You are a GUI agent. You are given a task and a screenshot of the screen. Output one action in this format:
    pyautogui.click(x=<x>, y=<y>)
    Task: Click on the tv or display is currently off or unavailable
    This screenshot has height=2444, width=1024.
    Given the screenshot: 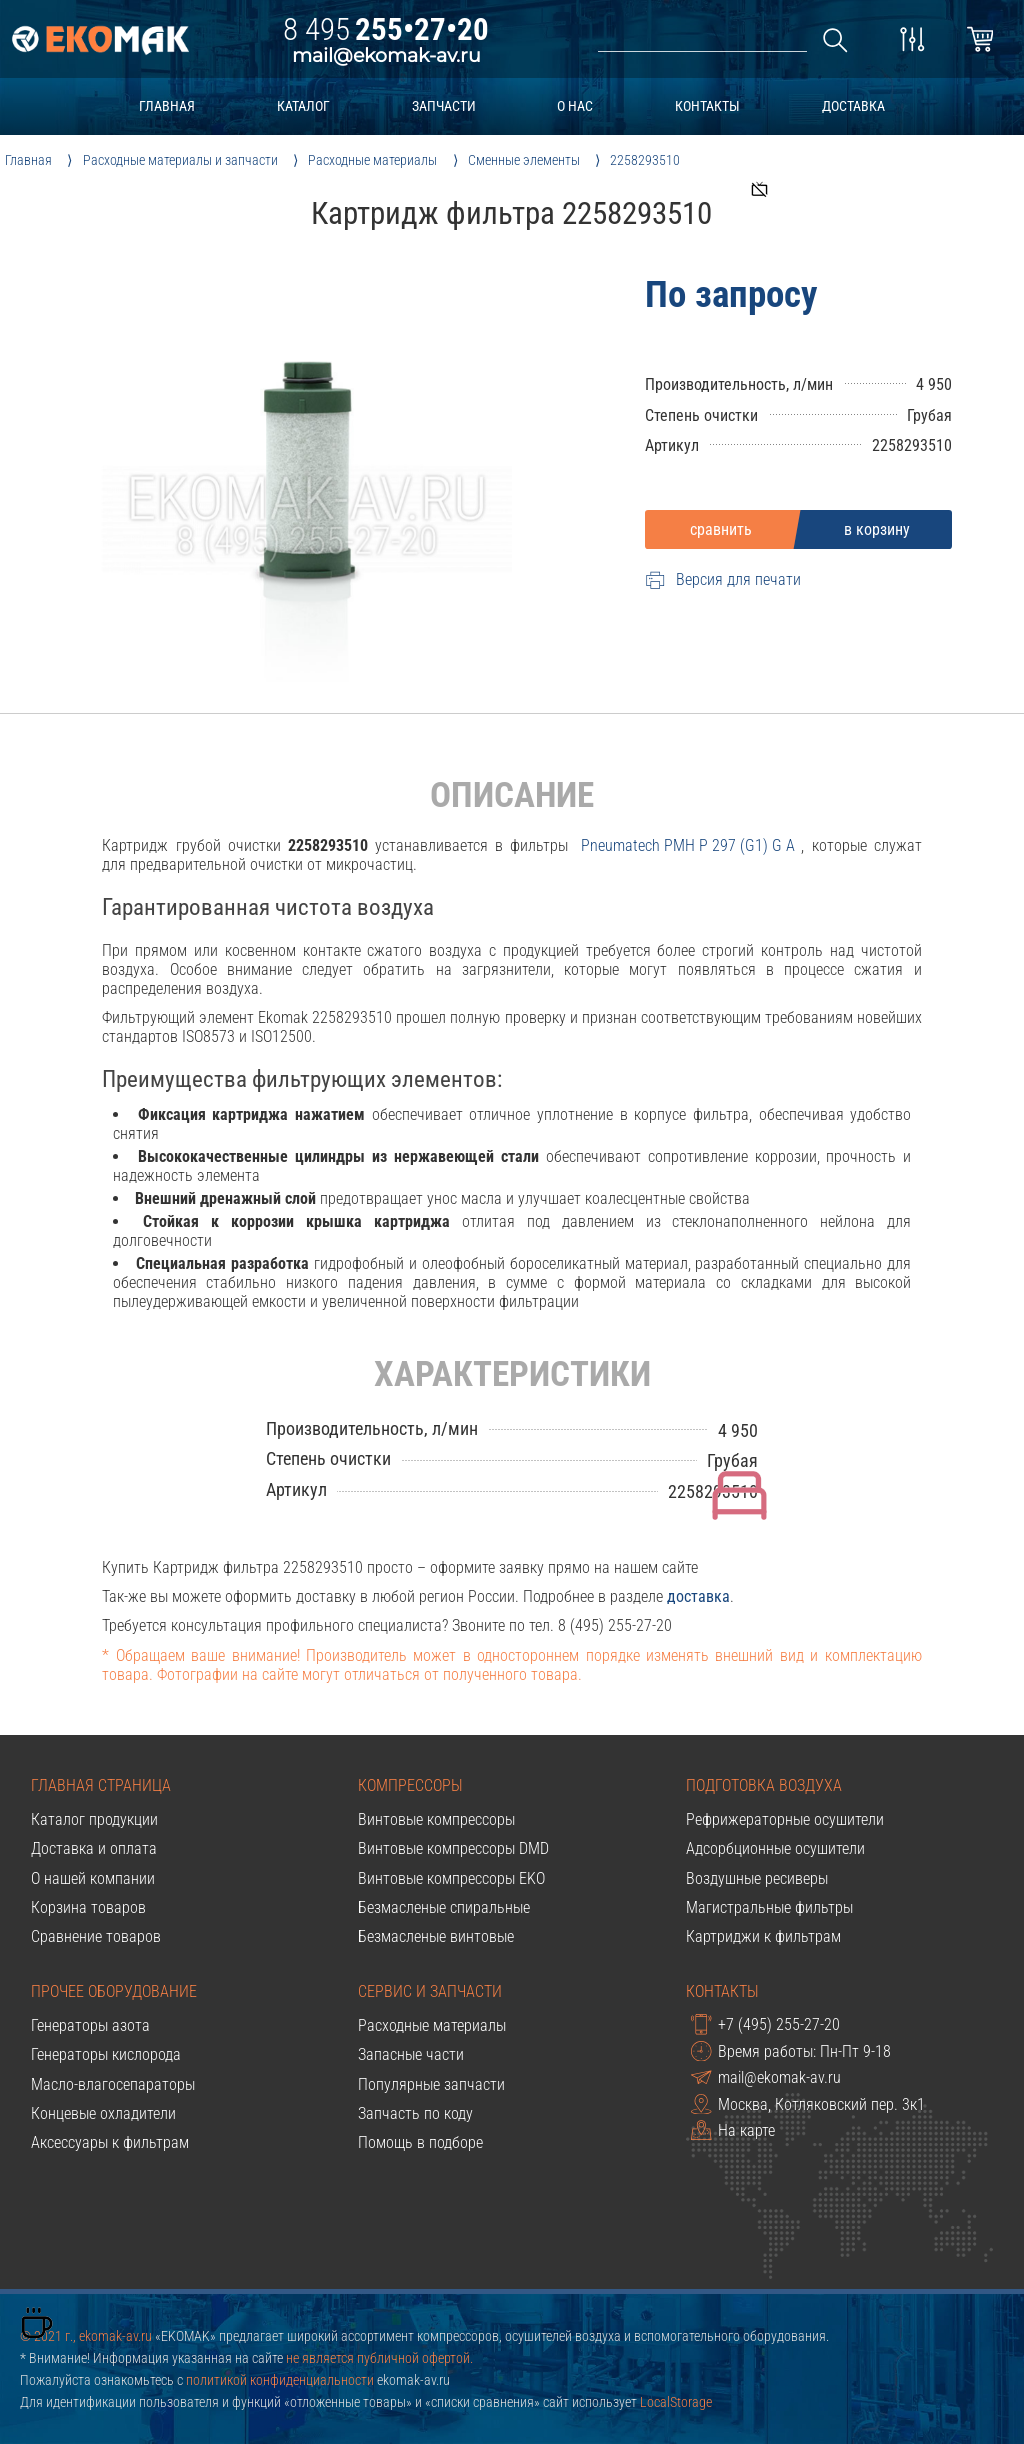 What is the action you would take?
    pyautogui.click(x=759, y=189)
    